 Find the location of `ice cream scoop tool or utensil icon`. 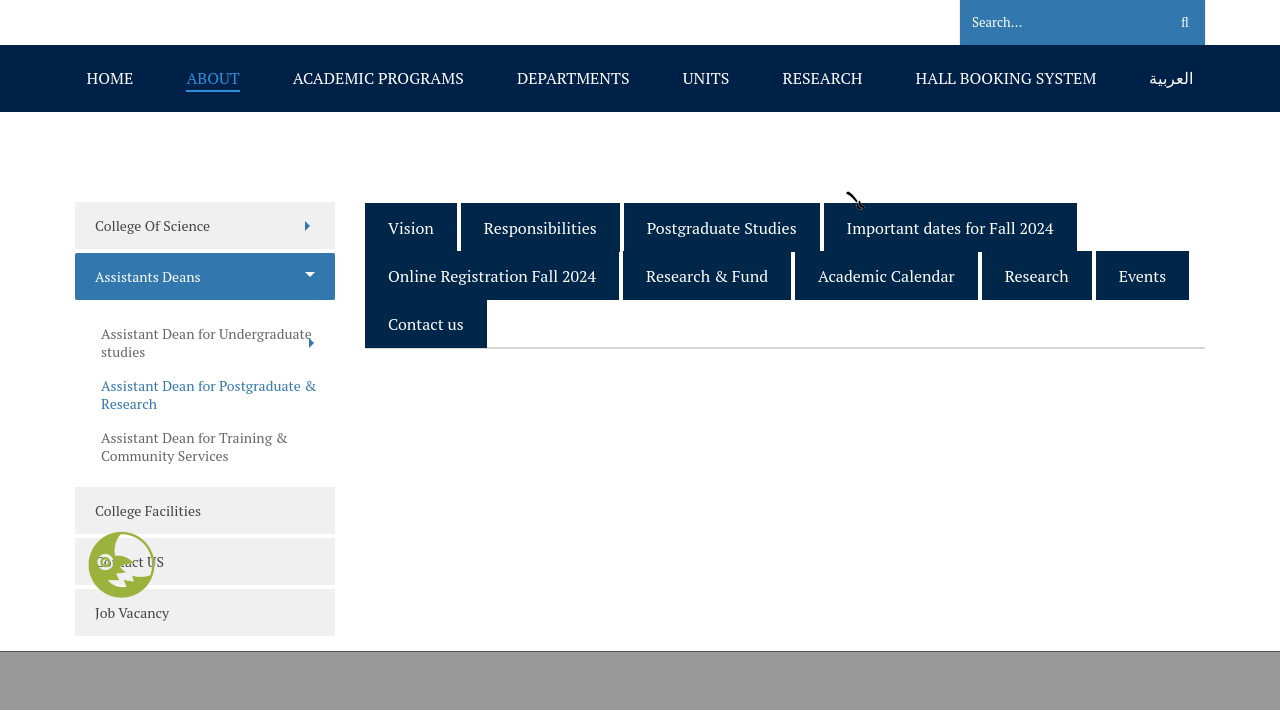

ice cream scoop tool or utensil icon is located at coordinates (855, 200).